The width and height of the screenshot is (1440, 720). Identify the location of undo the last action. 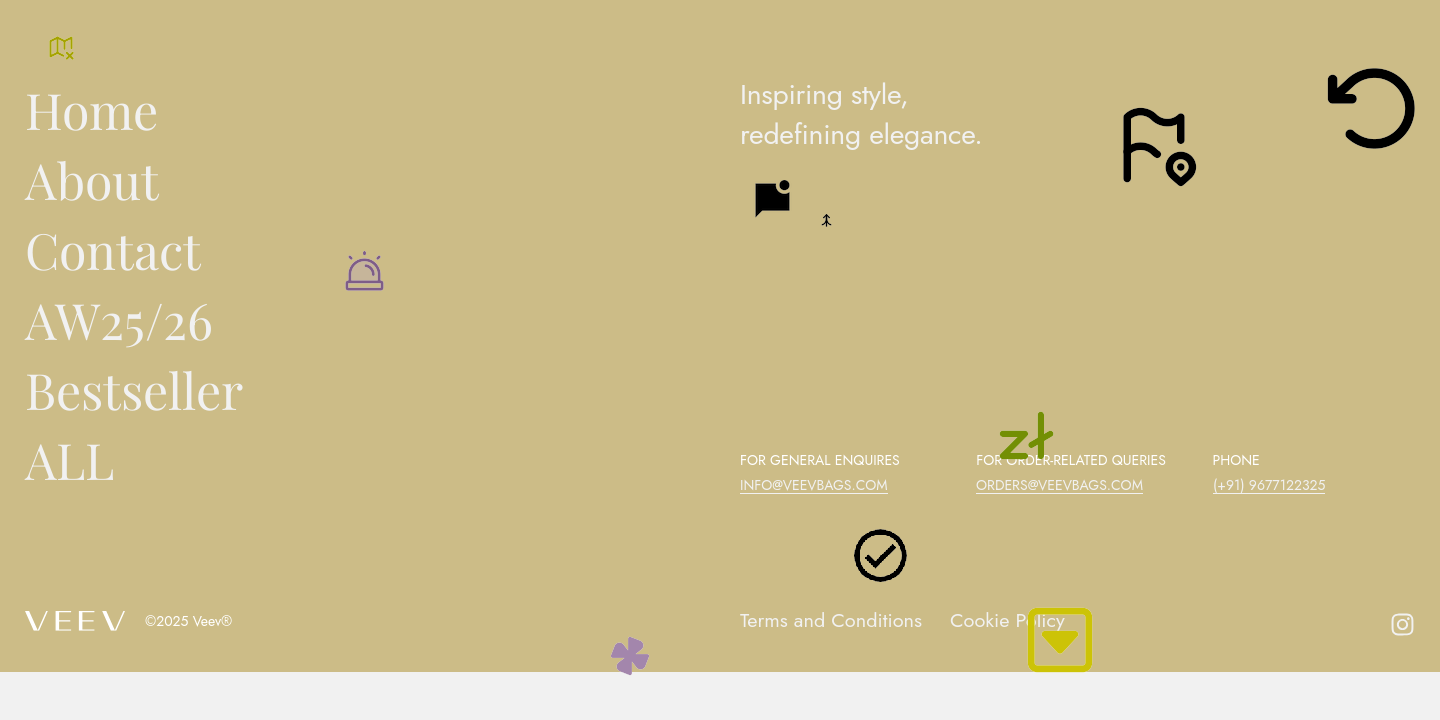
(1374, 108).